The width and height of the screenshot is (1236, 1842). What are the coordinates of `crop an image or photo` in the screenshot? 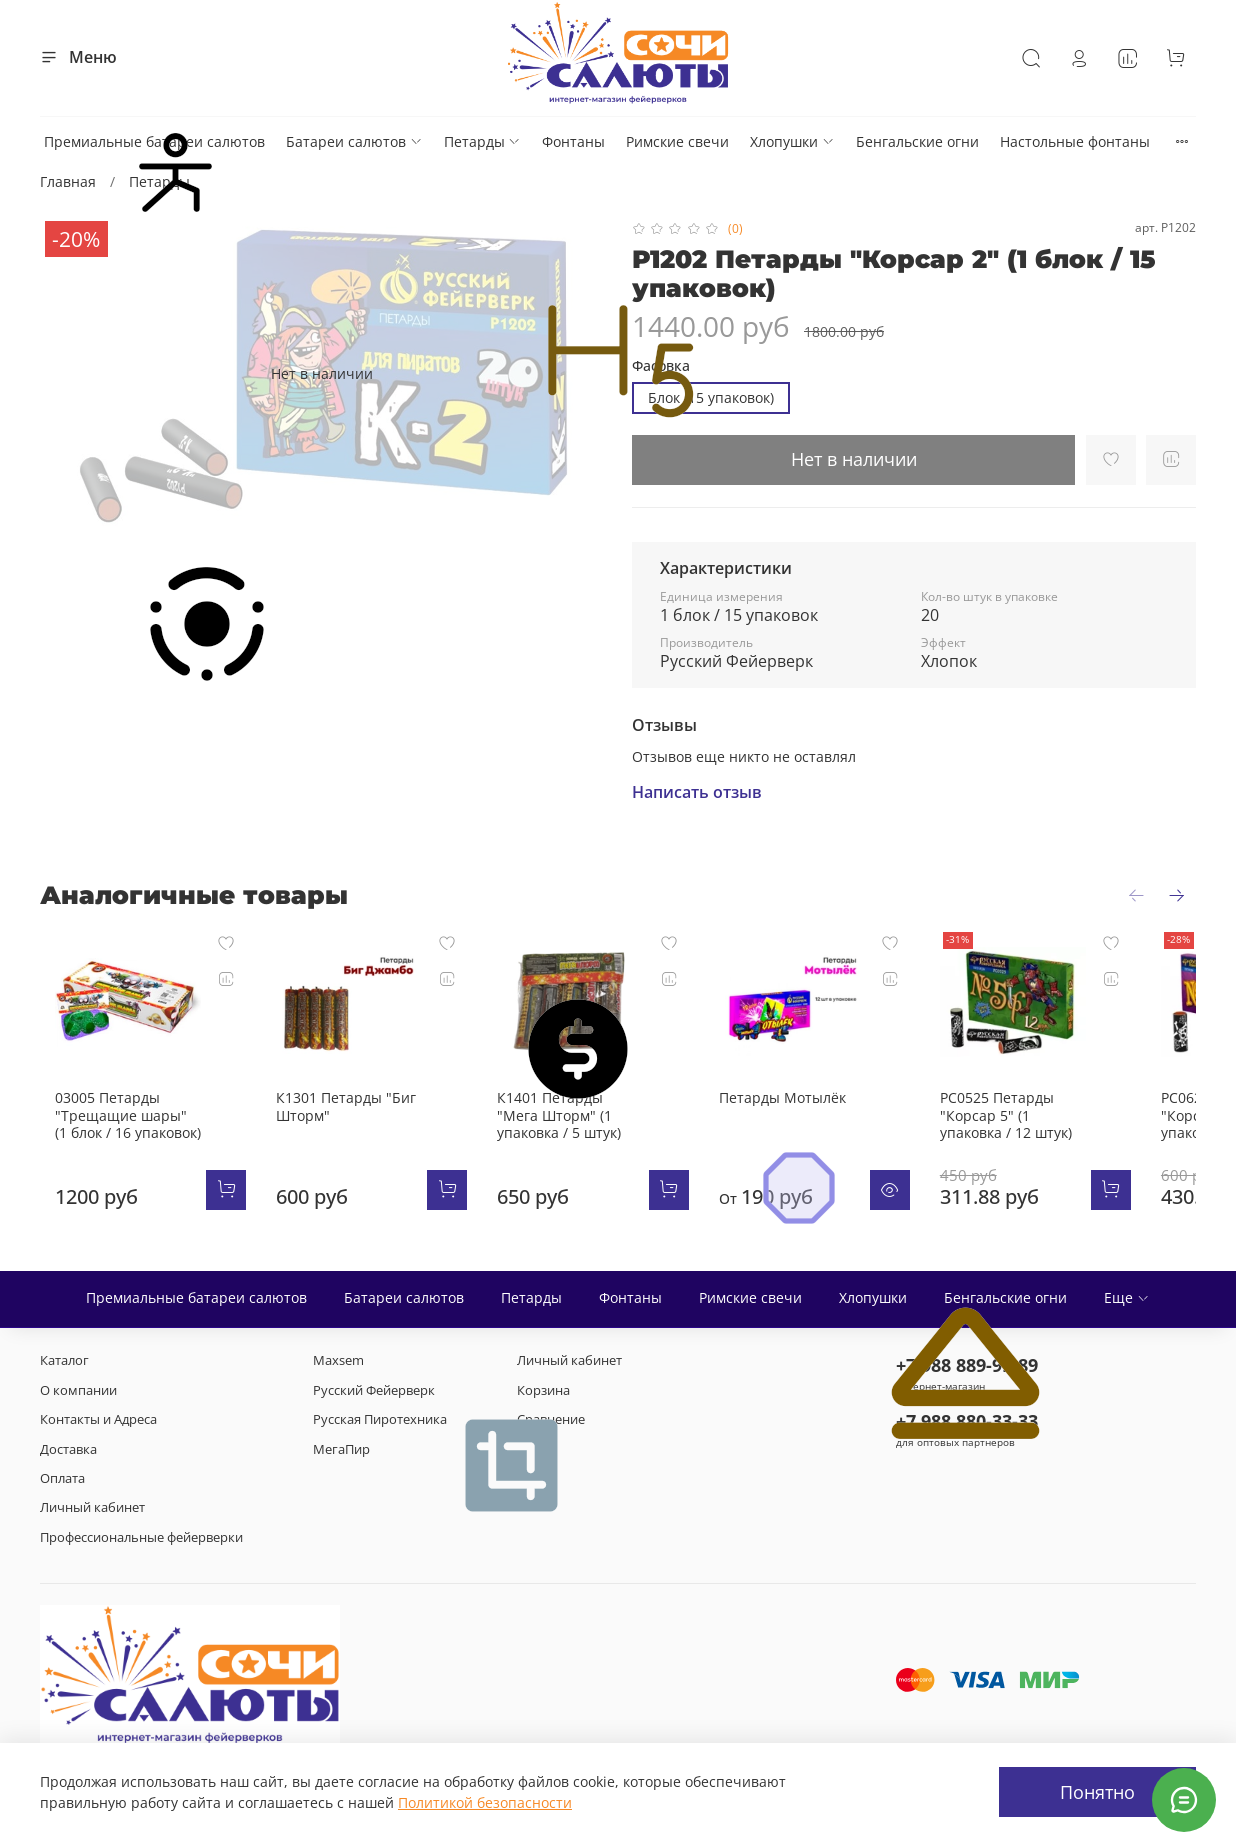 It's located at (511, 1465).